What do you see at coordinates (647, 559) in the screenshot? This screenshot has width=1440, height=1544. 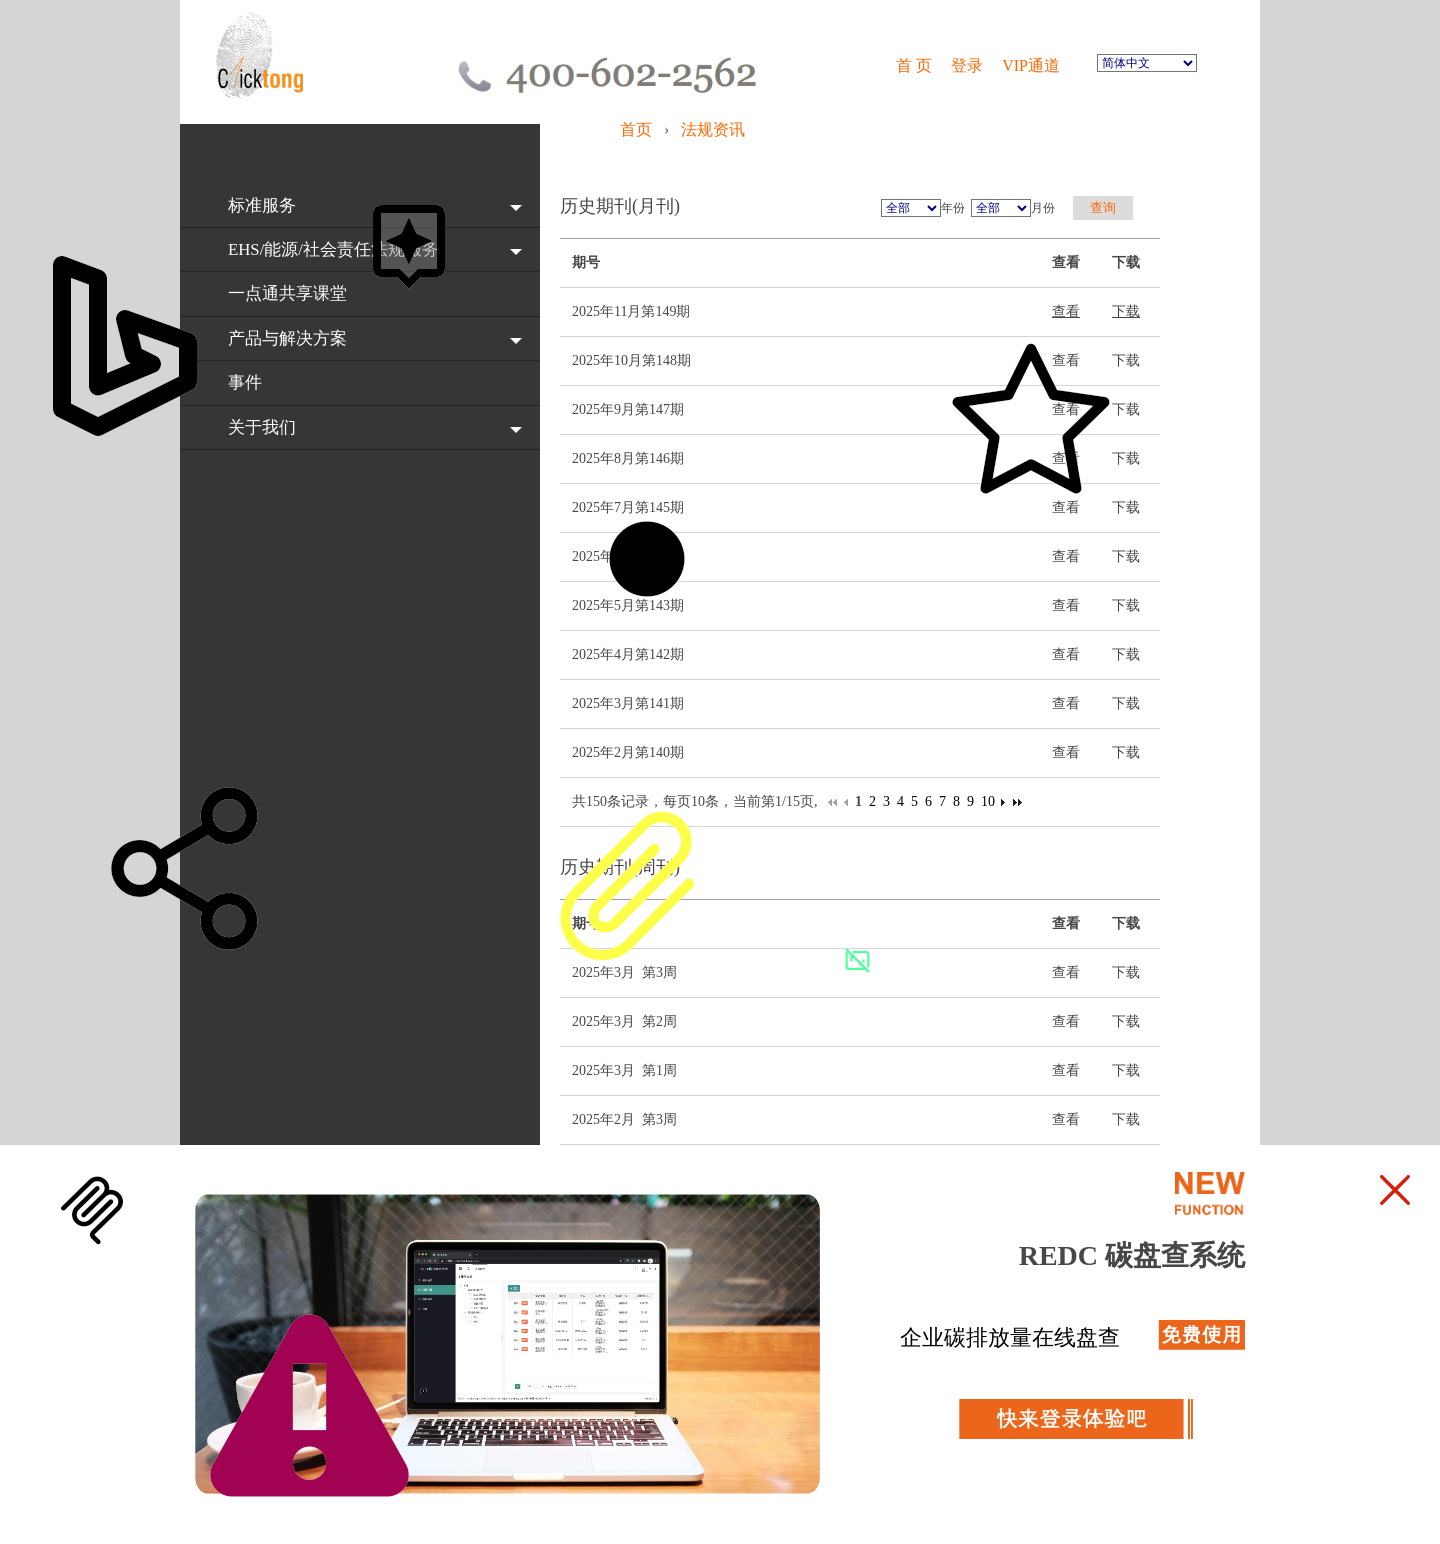 I see `indicates an unread notification or new item` at bounding box center [647, 559].